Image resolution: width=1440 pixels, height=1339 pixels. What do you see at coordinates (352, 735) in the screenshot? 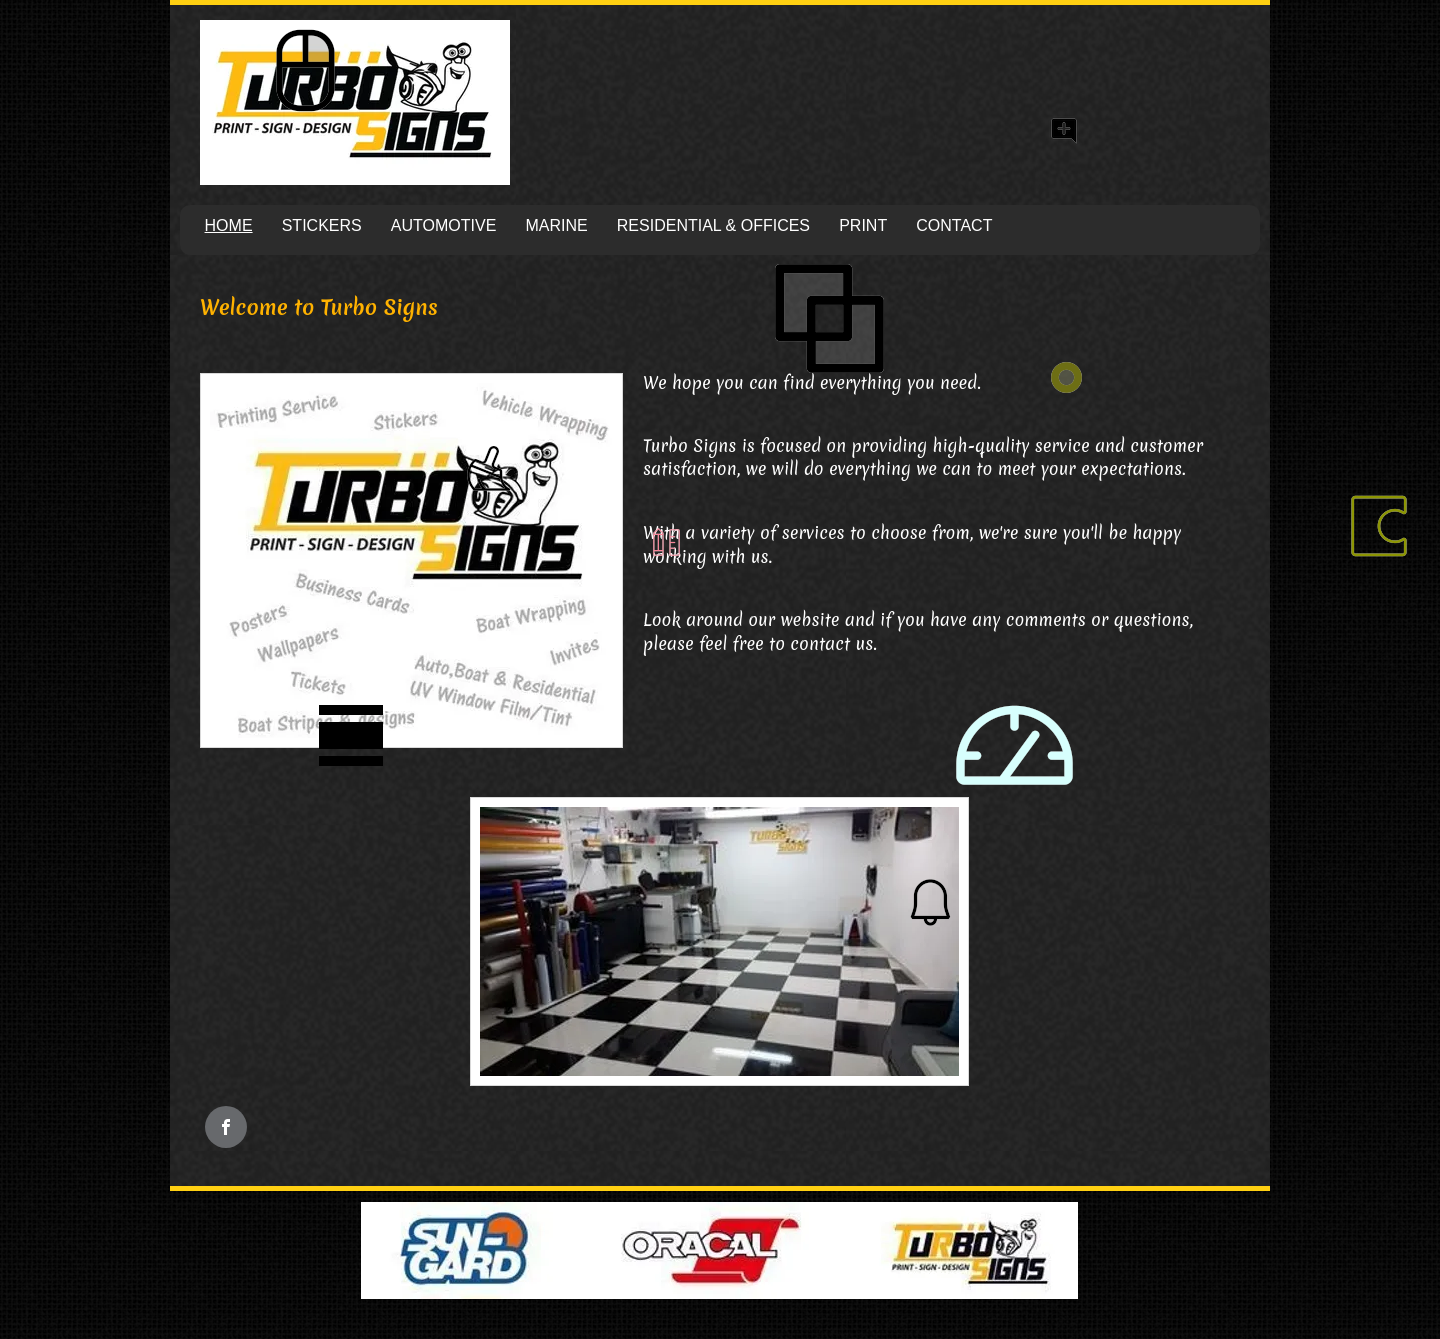
I see `switch to day view in calendar` at bounding box center [352, 735].